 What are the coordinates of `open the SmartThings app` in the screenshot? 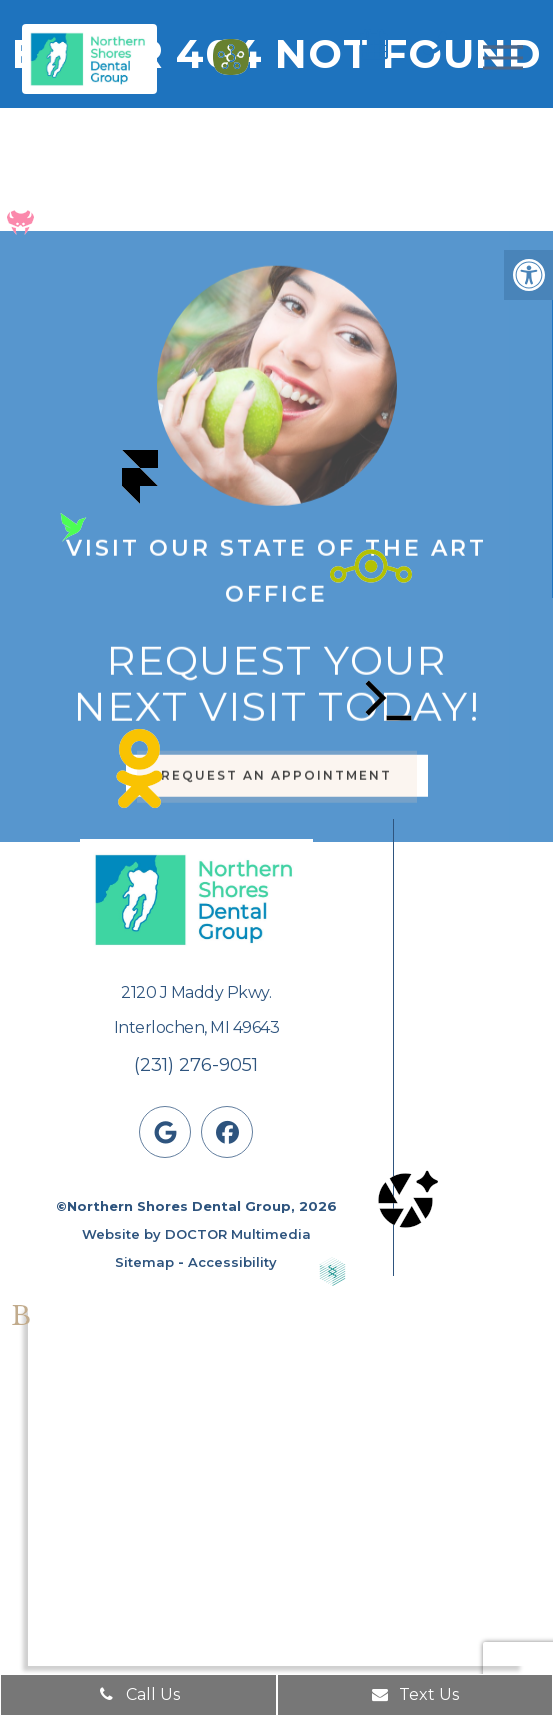 It's located at (231, 57).